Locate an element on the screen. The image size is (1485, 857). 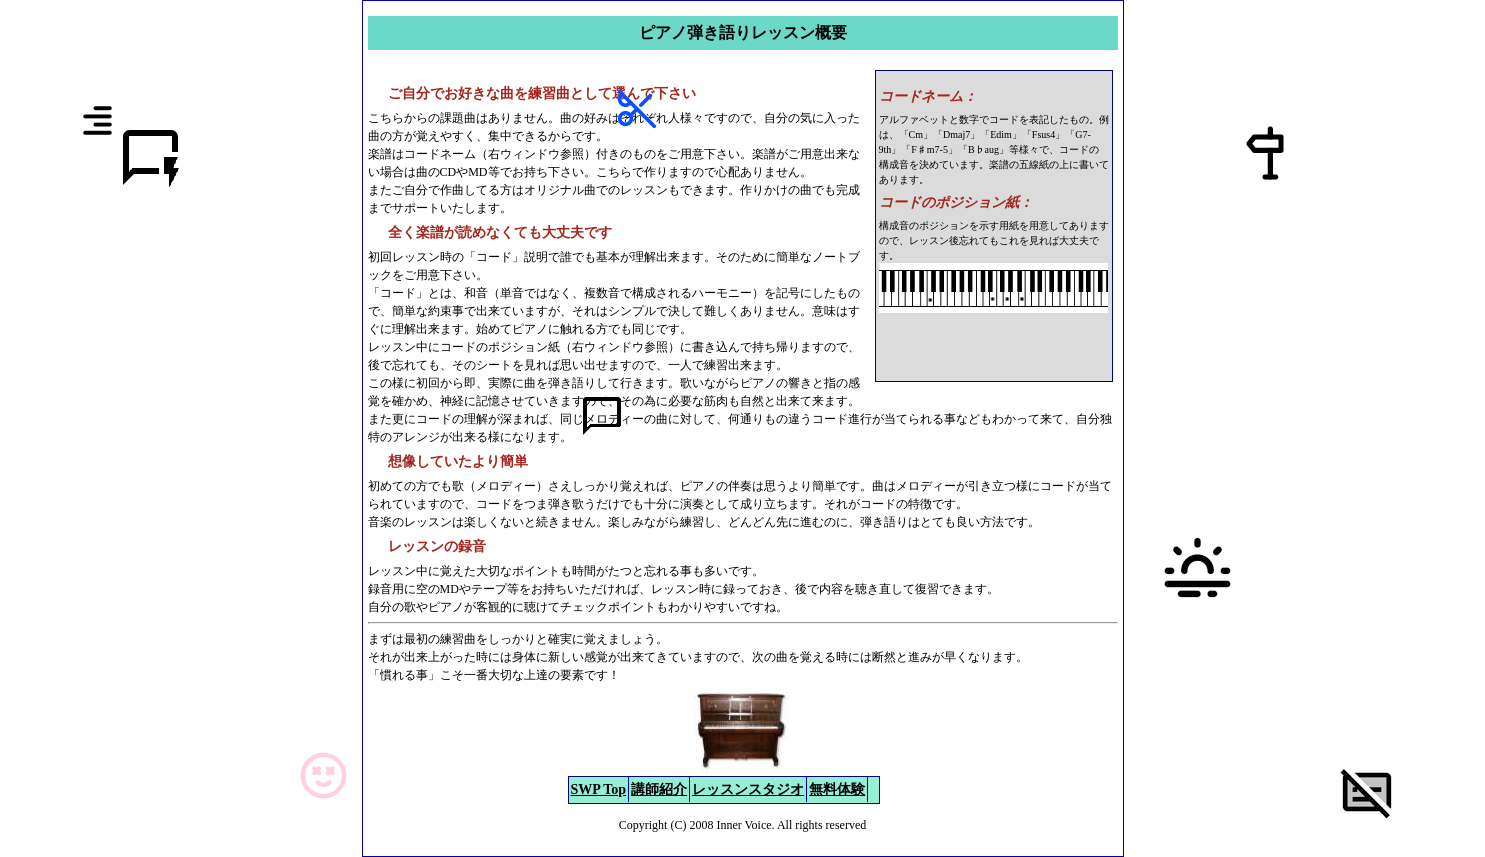
align text to the right is located at coordinates (97, 120).